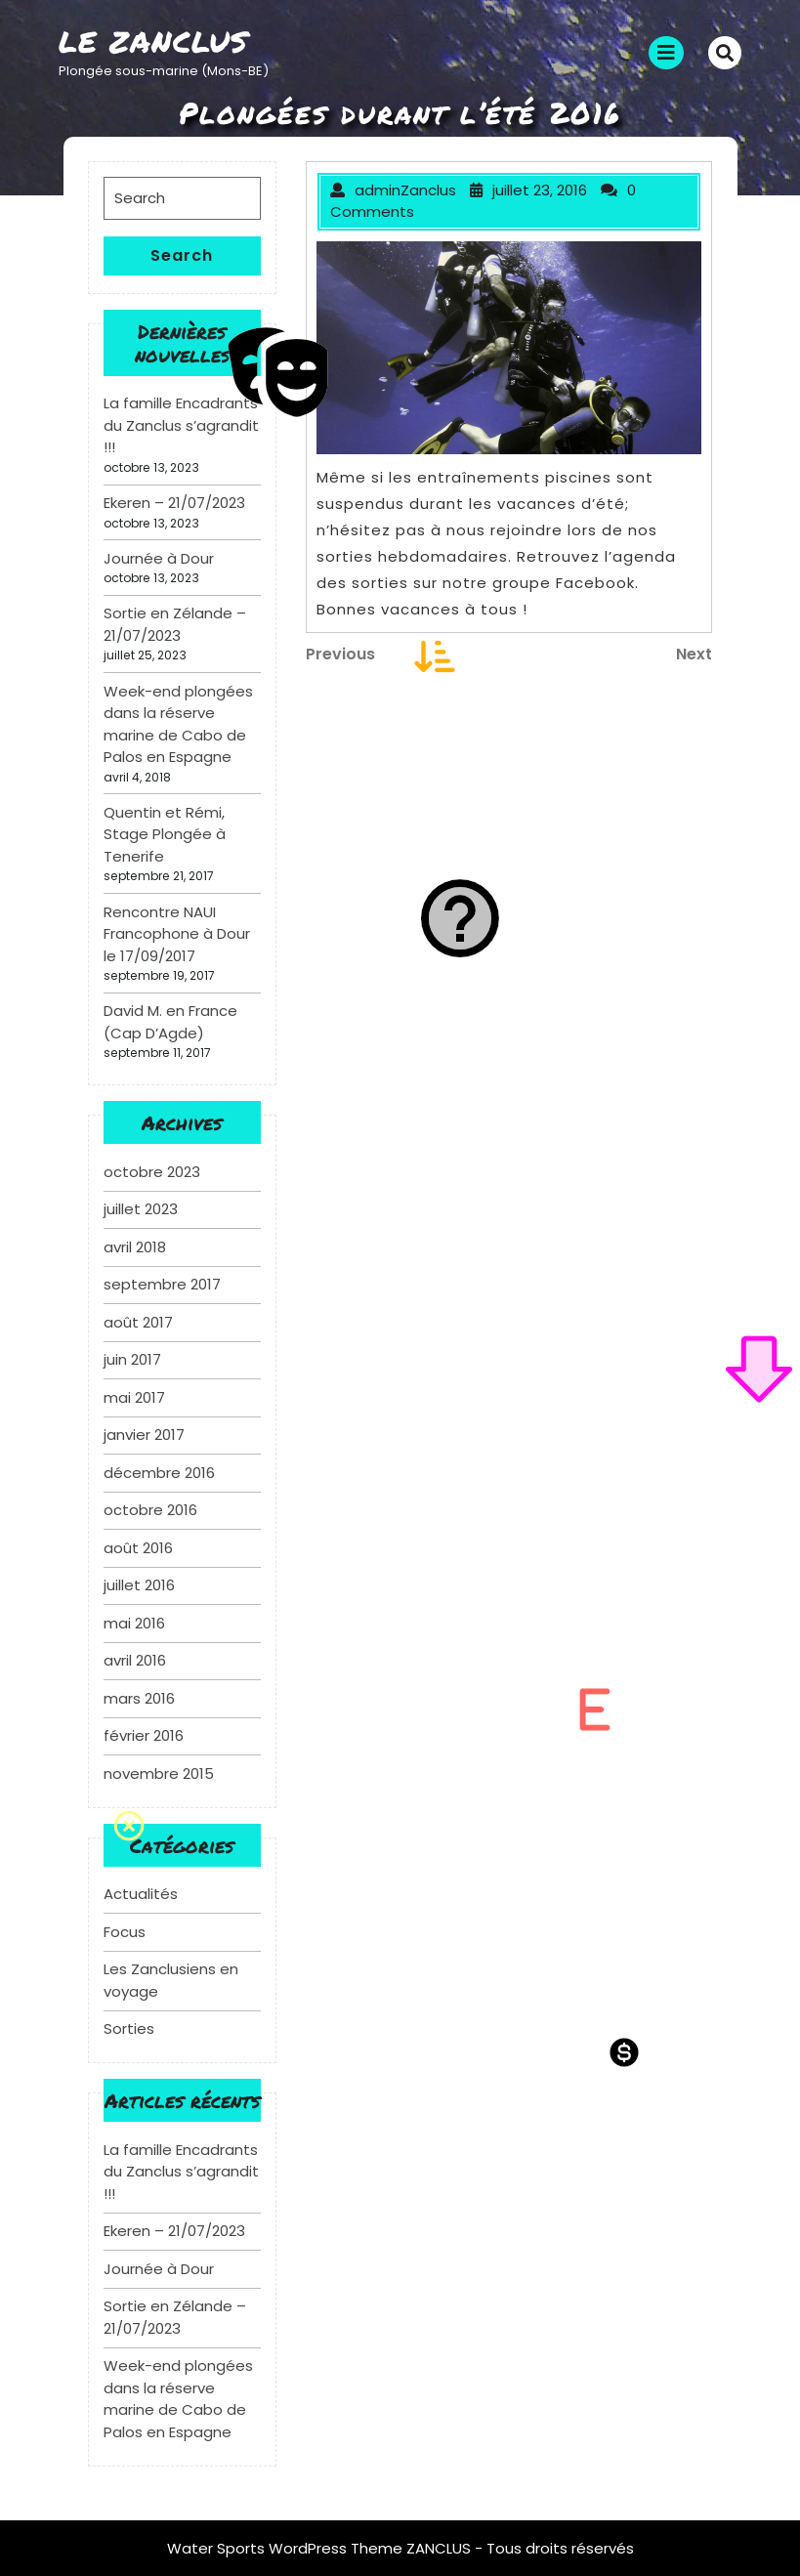 The height and width of the screenshot is (2576, 800). Describe the element at coordinates (595, 1710) in the screenshot. I see `the letter "e" icon, typically used for alphabetical indexing or text formatting` at that location.